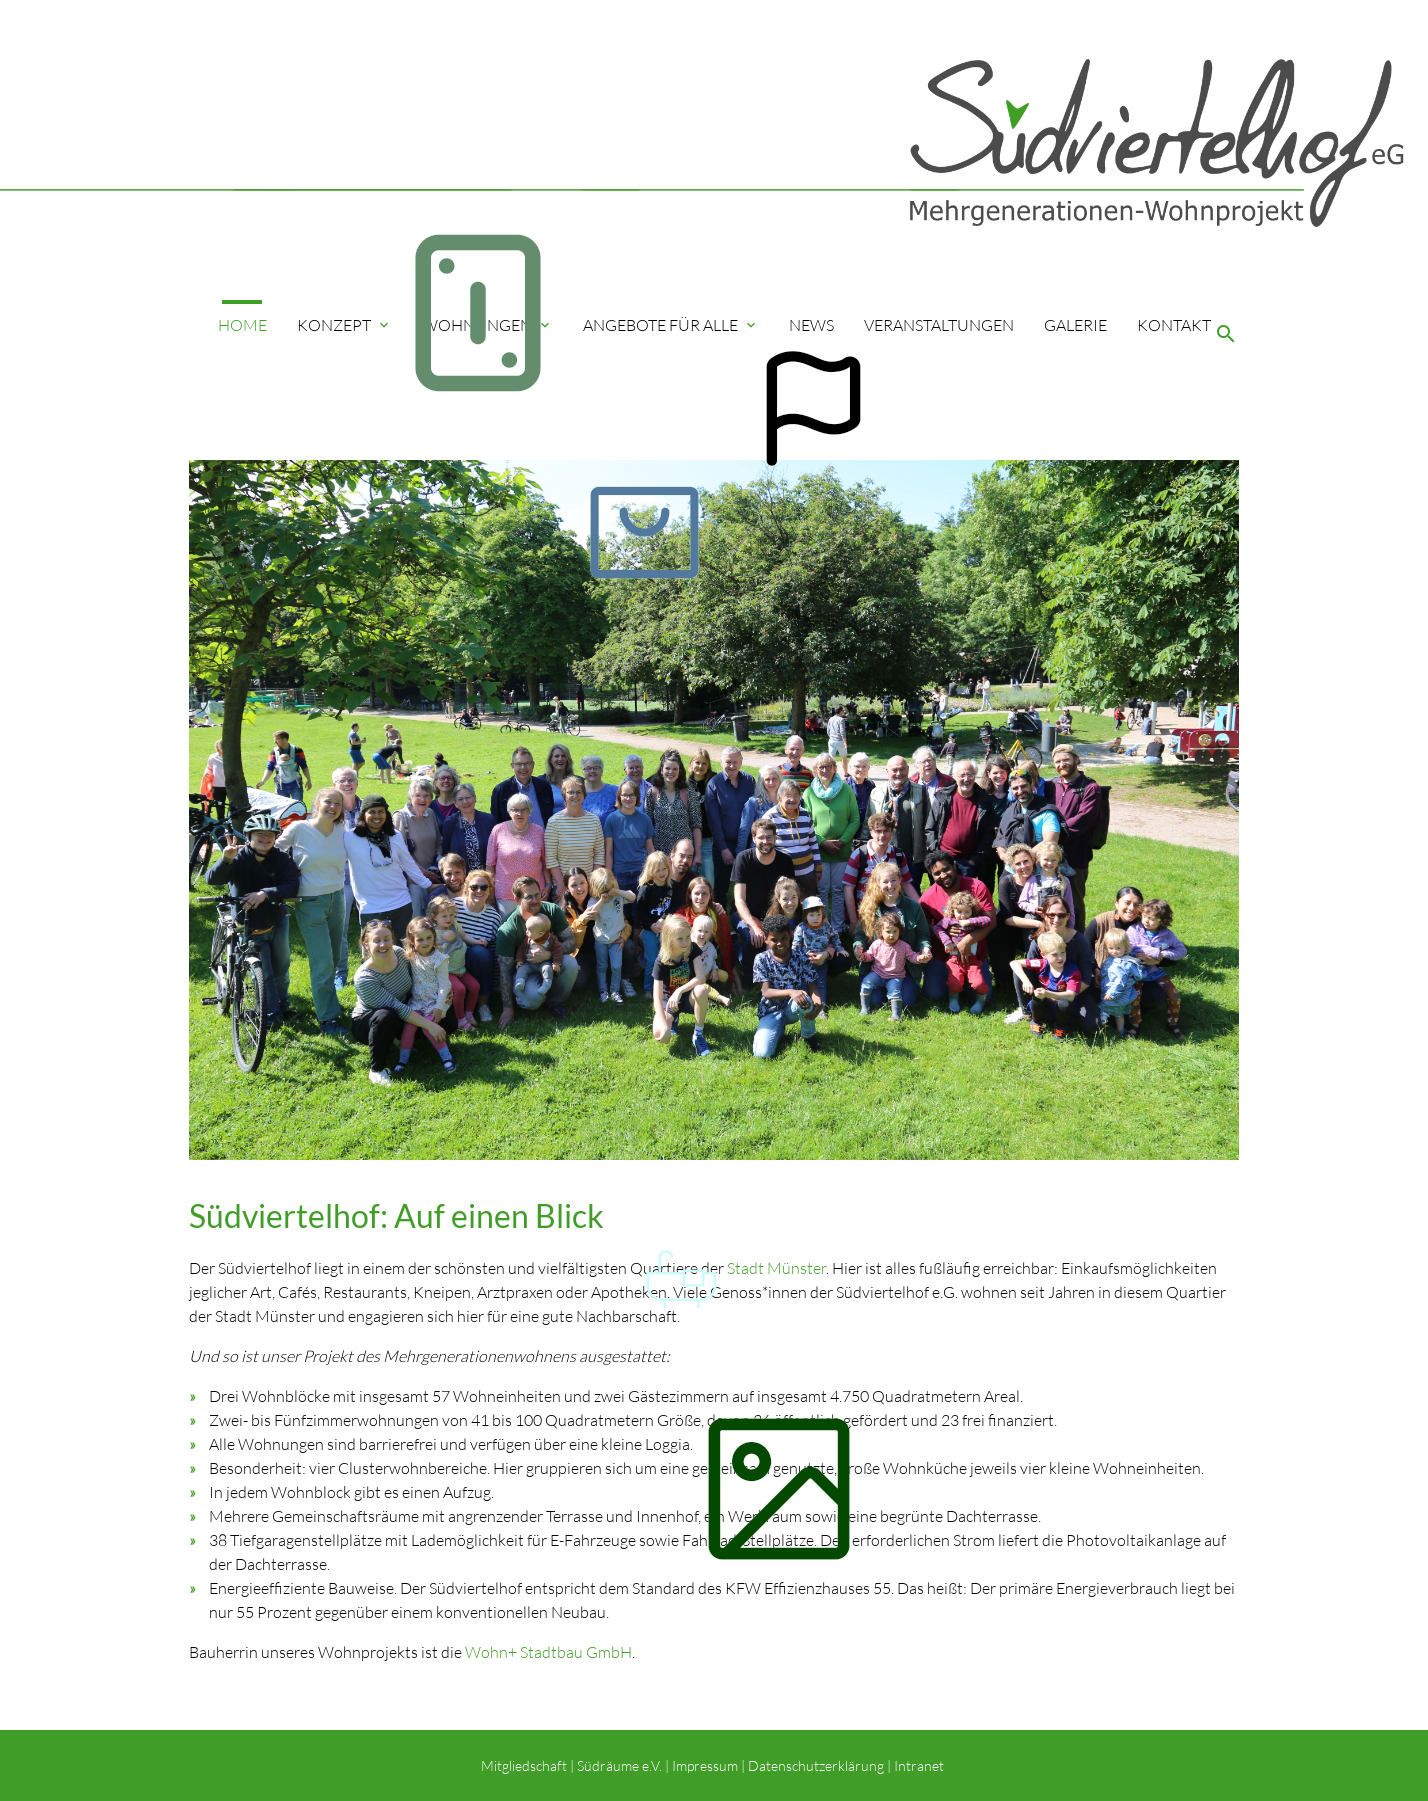 Image resolution: width=1428 pixels, height=1801 pixels. I want to click on view bathroom amenities, so click(681, 1280).